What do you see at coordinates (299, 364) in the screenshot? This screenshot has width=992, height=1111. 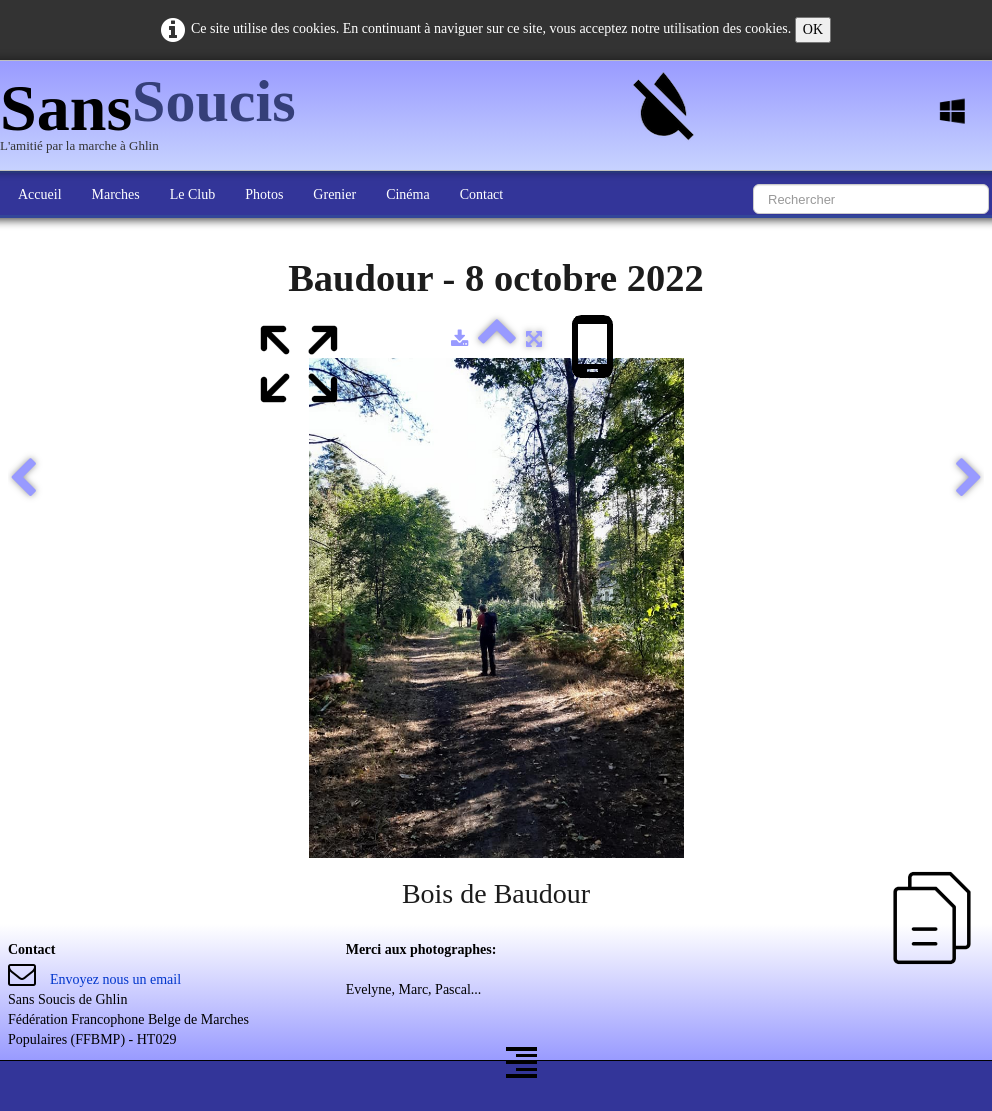 I see `expand to fullscreen mode` at bounding box center [299, 364].